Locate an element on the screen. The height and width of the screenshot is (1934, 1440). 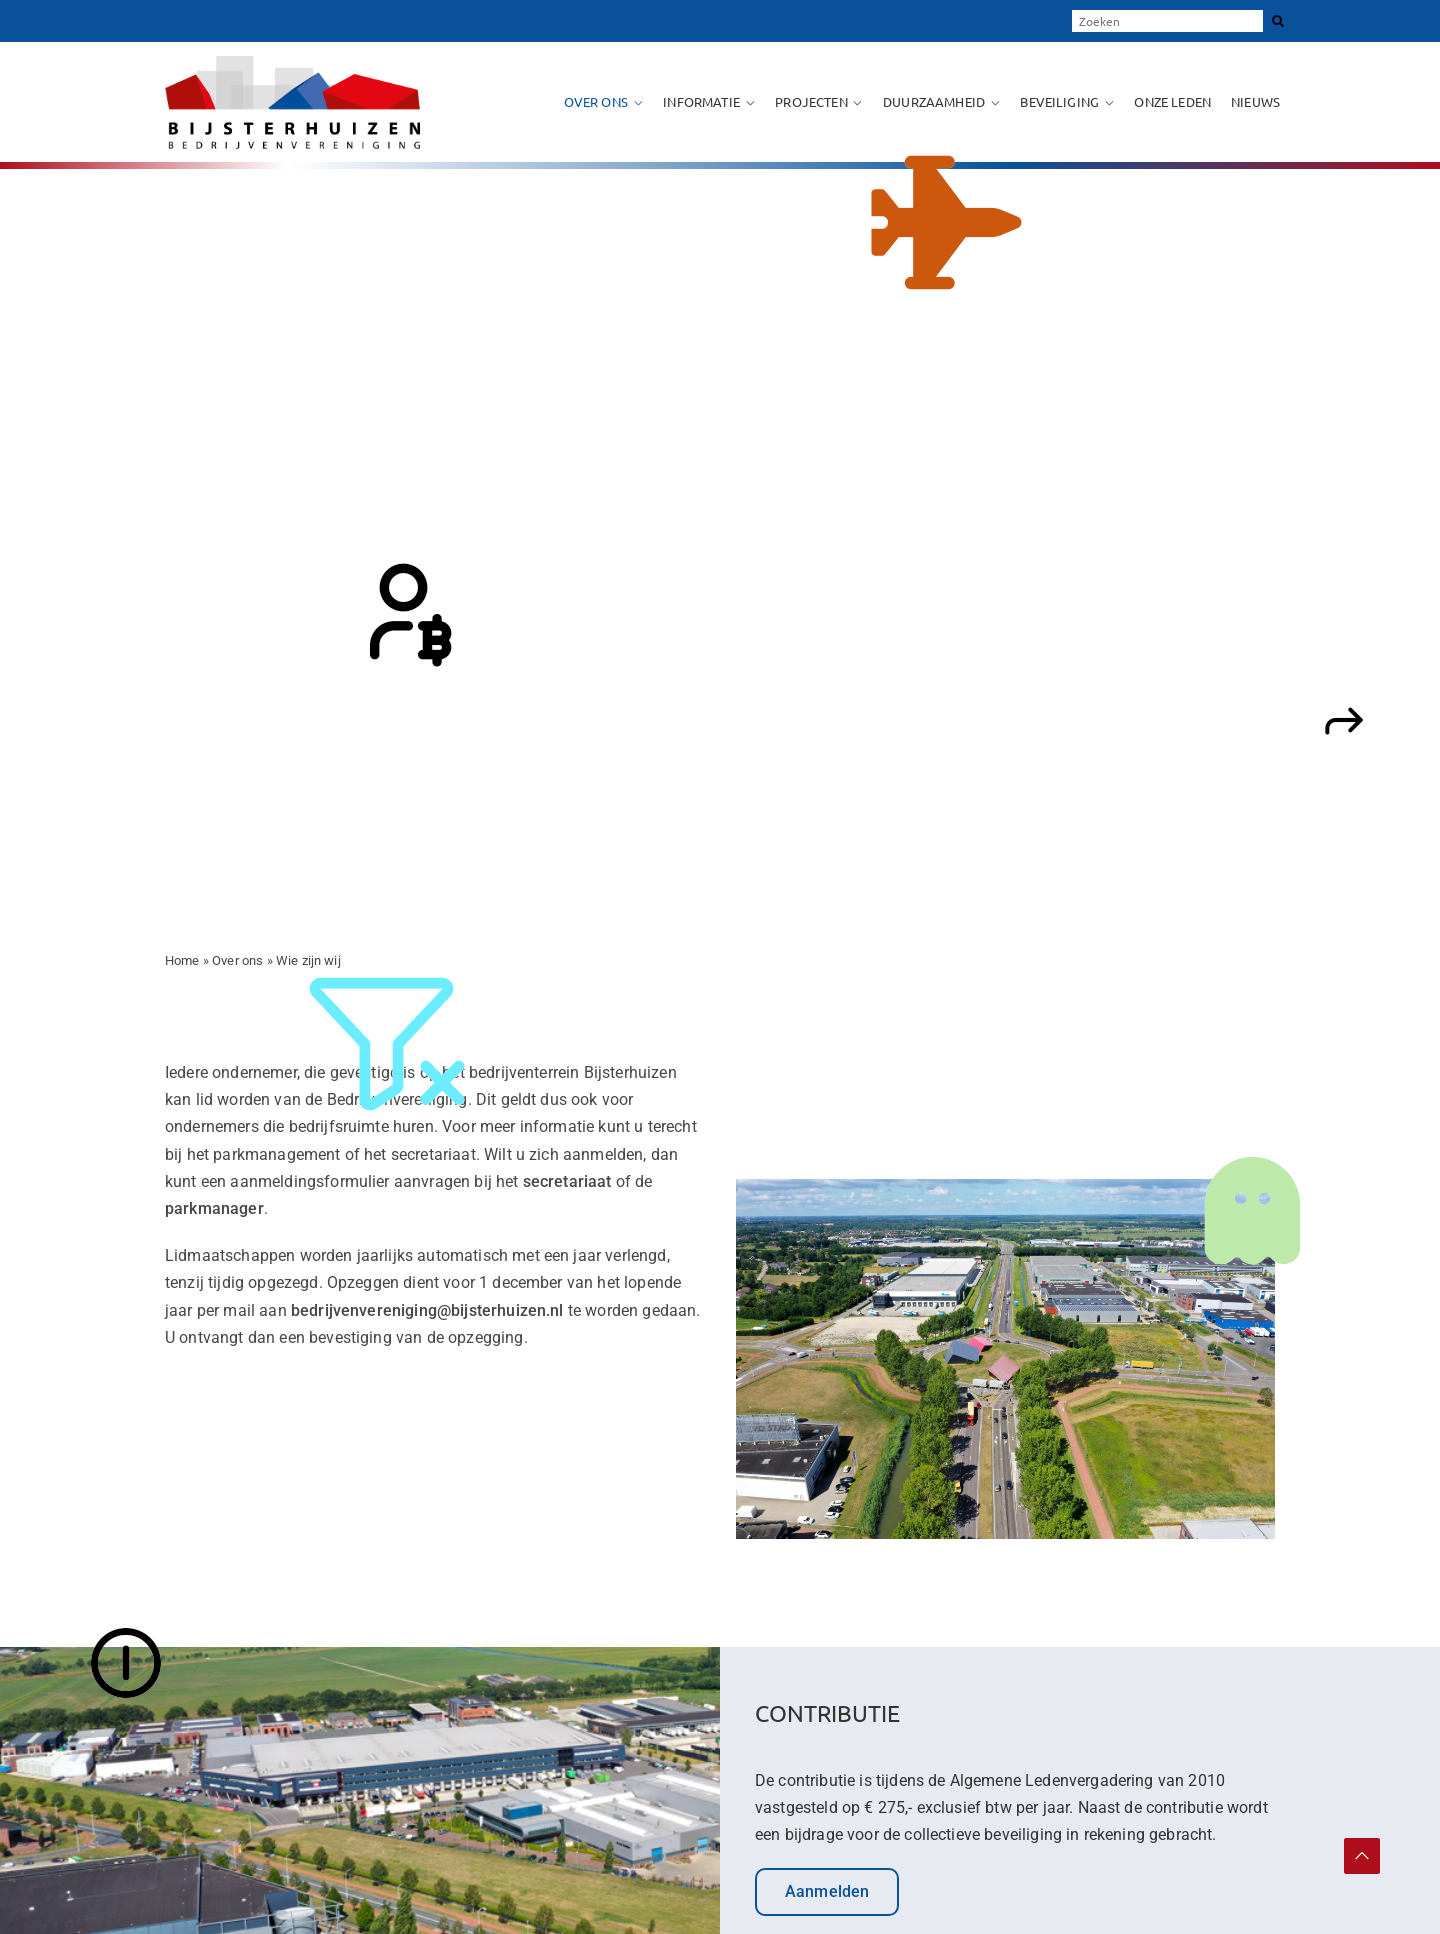
forward a message or email is located at coordinates (1344, 720).